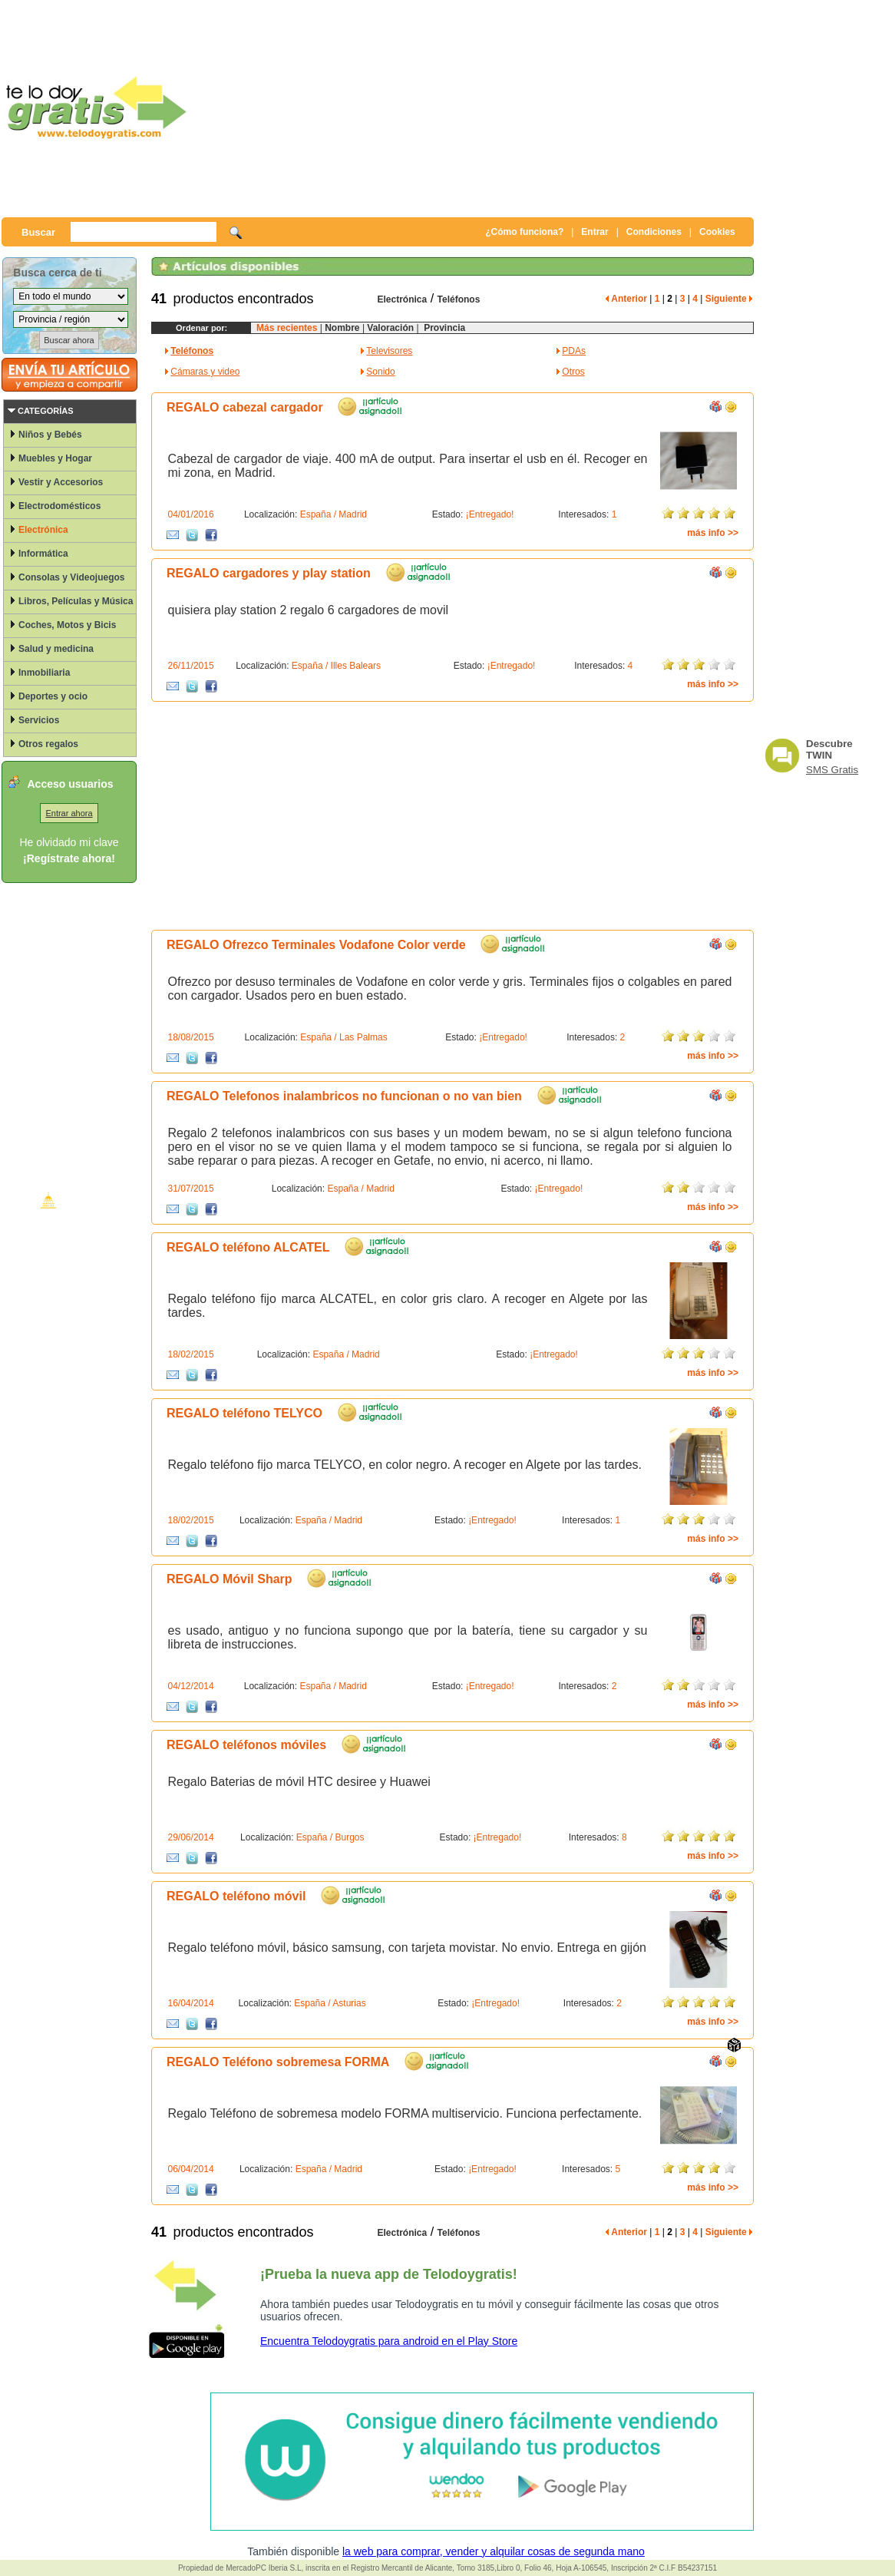 The image size is (895, 2576). I want to click on access government or legislative information, so click(48, 1200).